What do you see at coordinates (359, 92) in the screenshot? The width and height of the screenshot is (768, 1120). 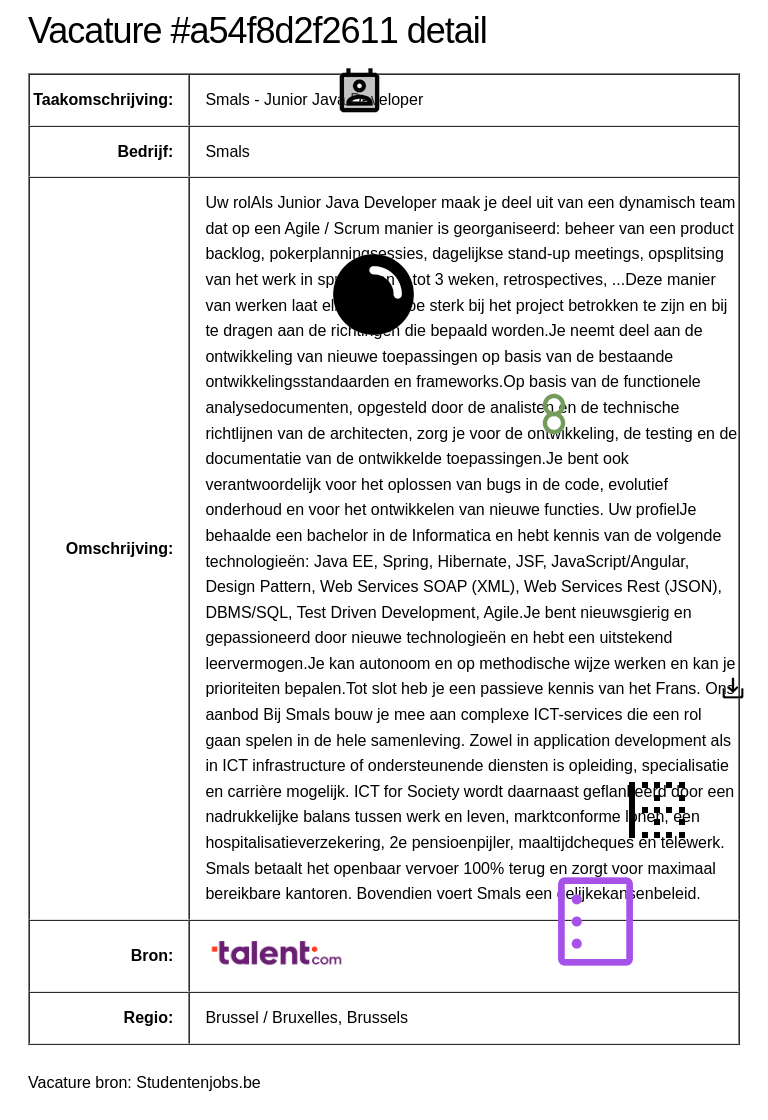 I see `view contact calendar or schedule` at bounding box center [359, 92].